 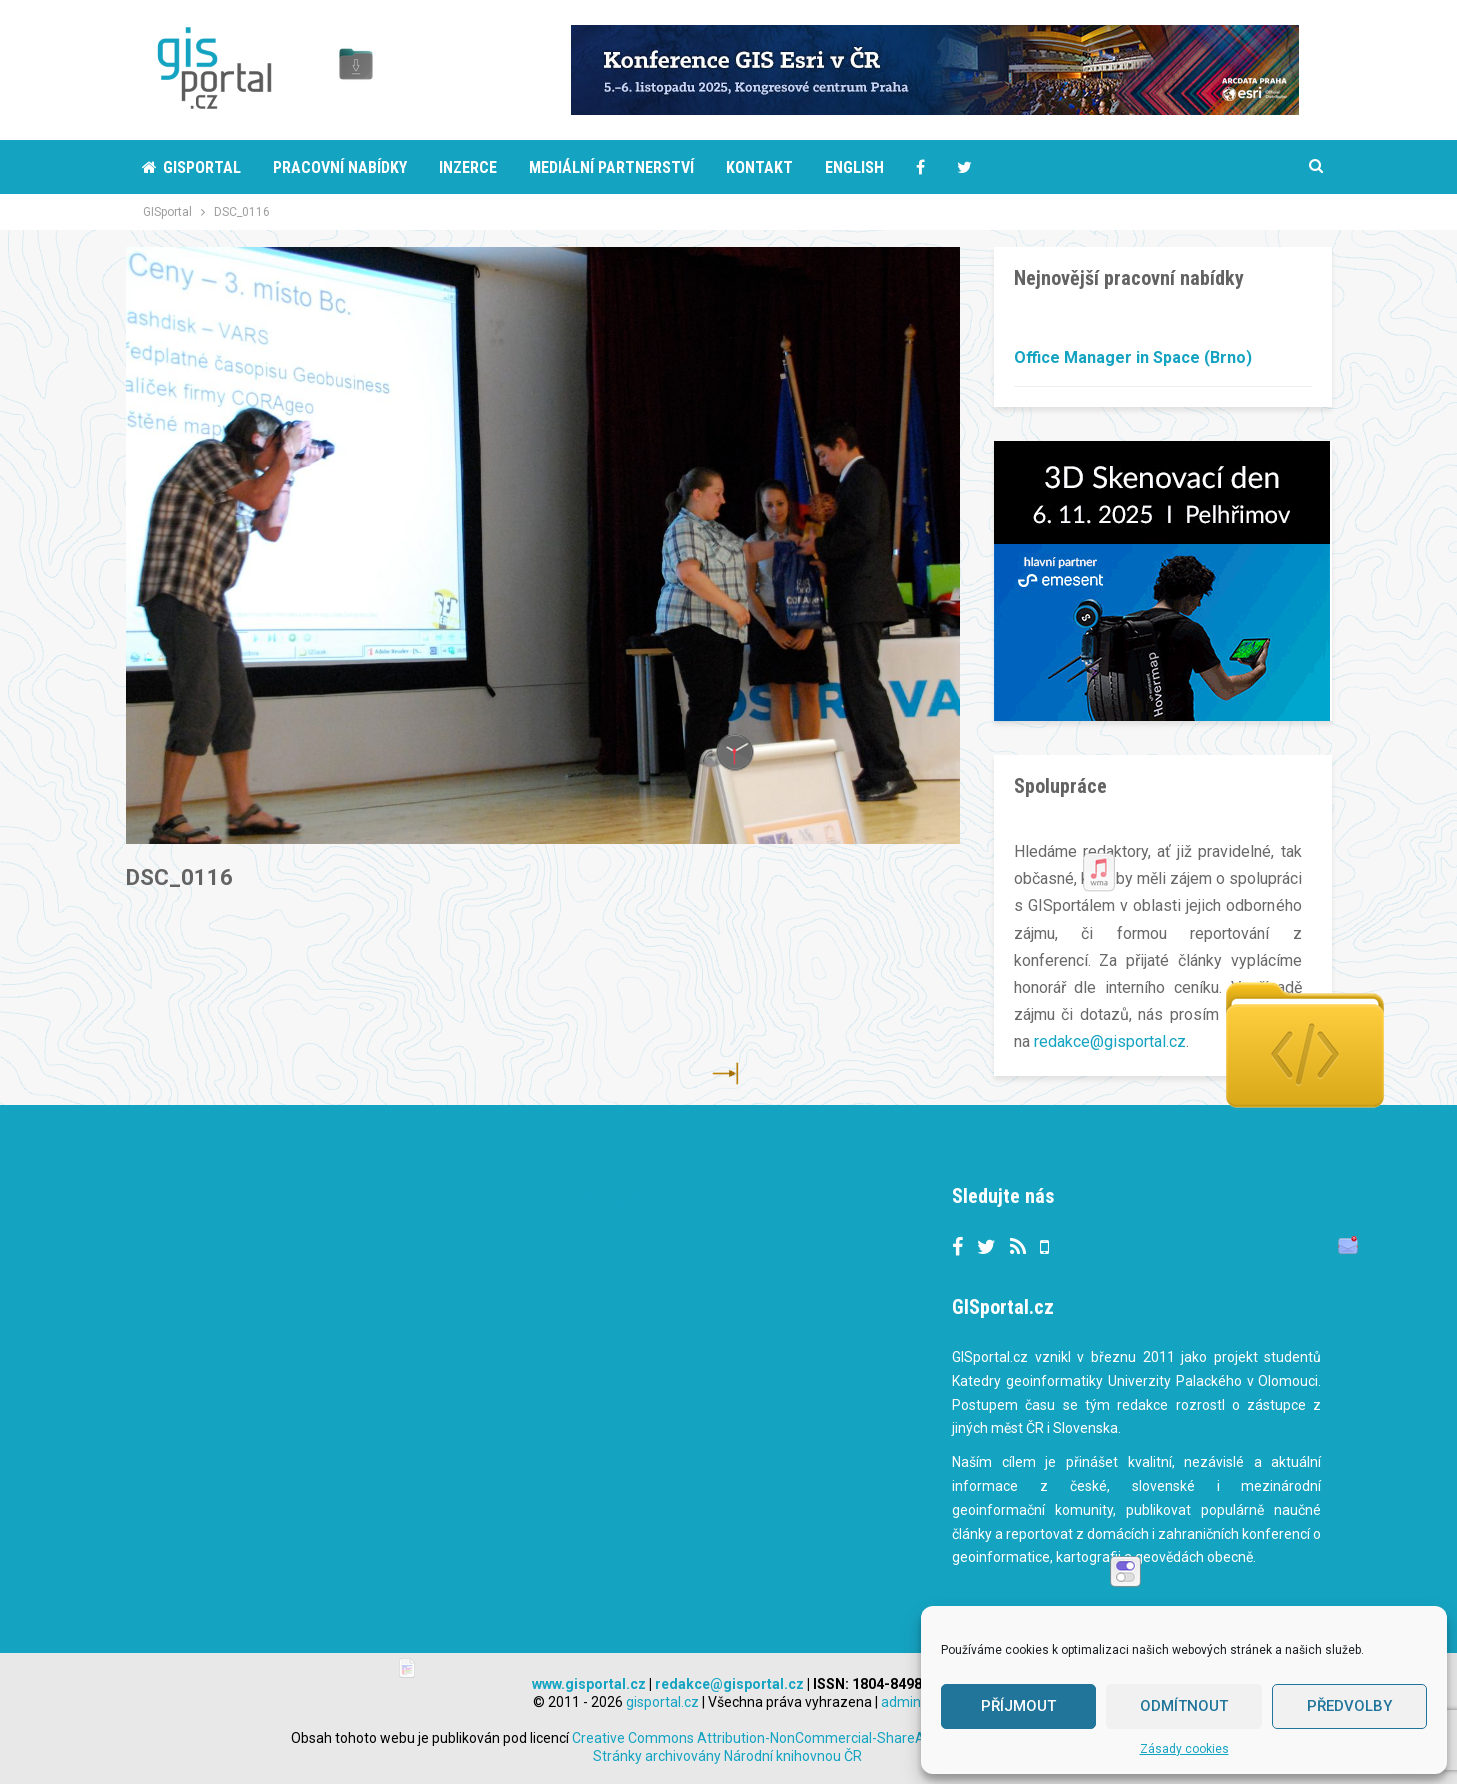 I want to click on send an email or message, so click(x=1348, y=1246).